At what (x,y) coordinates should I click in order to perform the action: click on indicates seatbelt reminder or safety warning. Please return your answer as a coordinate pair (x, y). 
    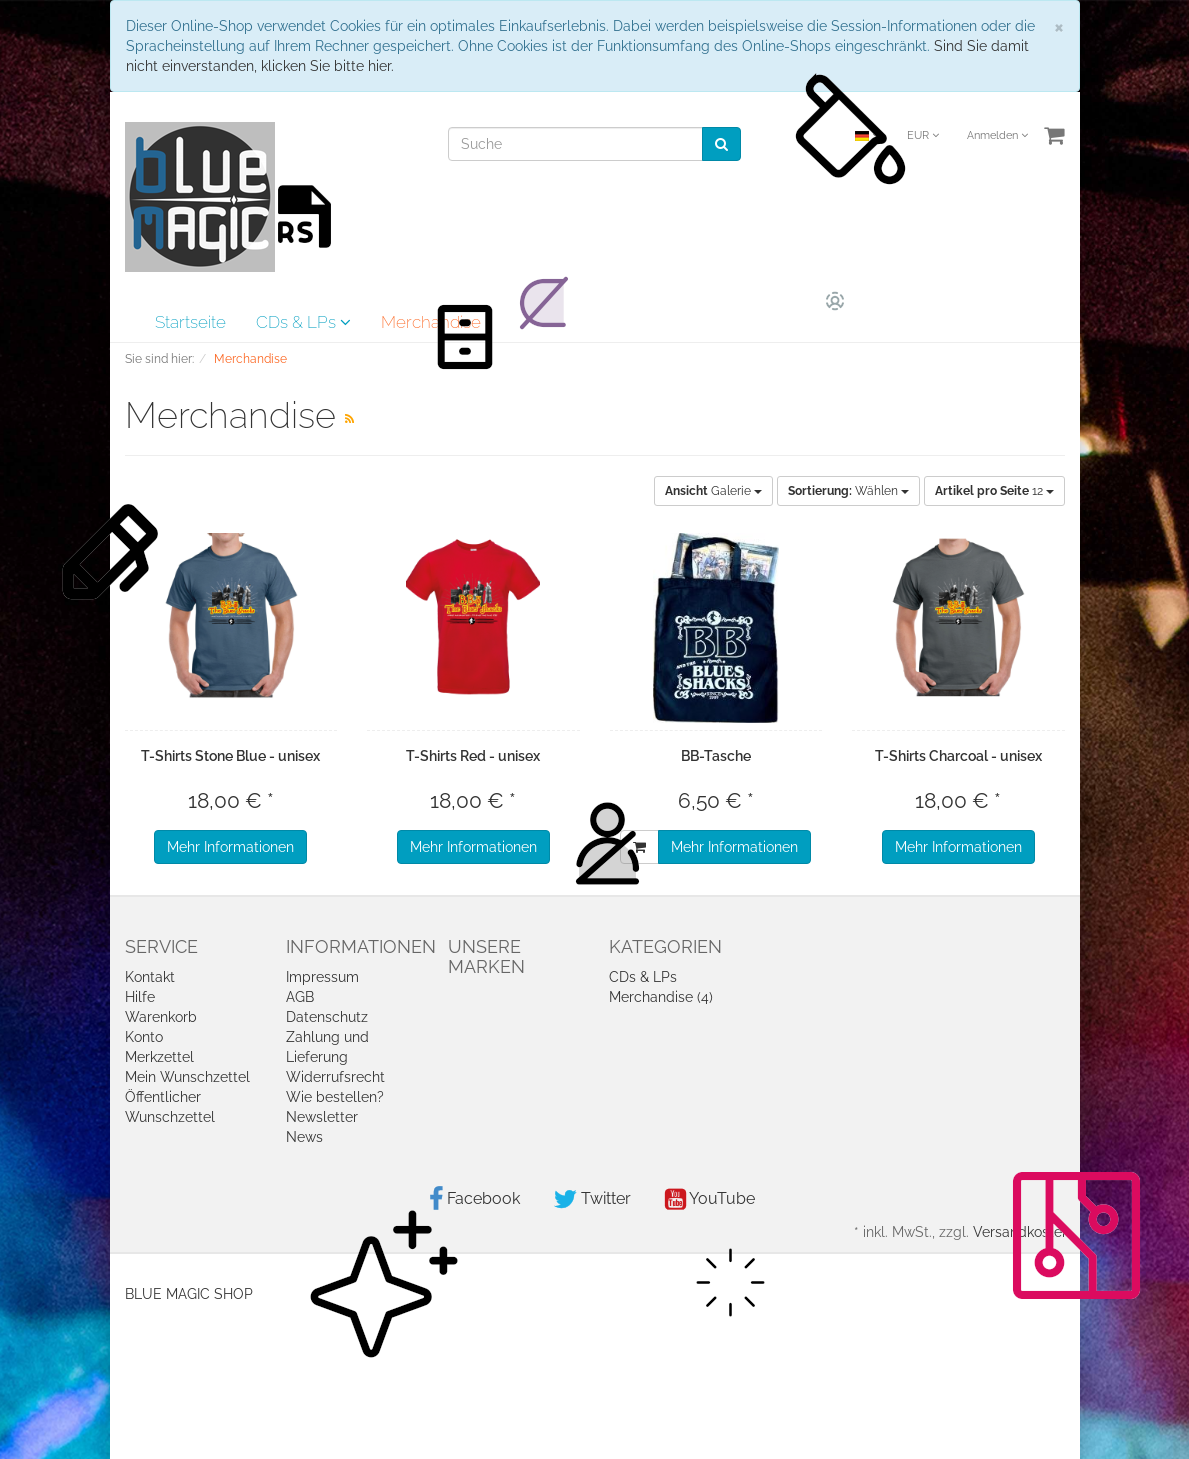
    Looking at the image, I should click on (607, 843).